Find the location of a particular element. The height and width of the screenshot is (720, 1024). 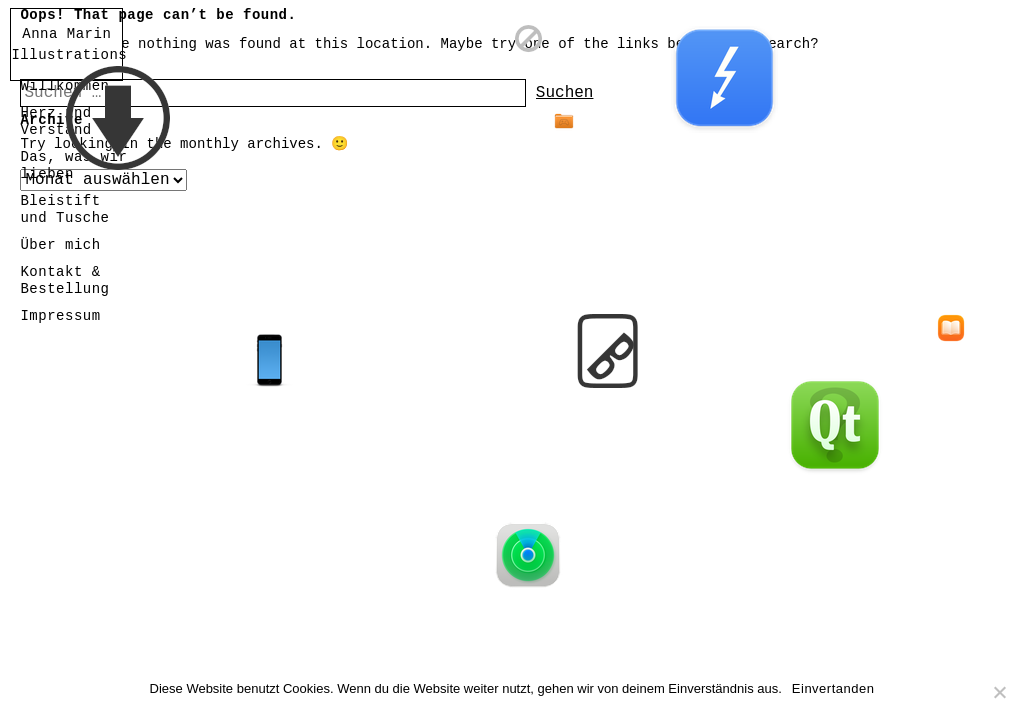

open the Books app is located at coordinates (951, 328).